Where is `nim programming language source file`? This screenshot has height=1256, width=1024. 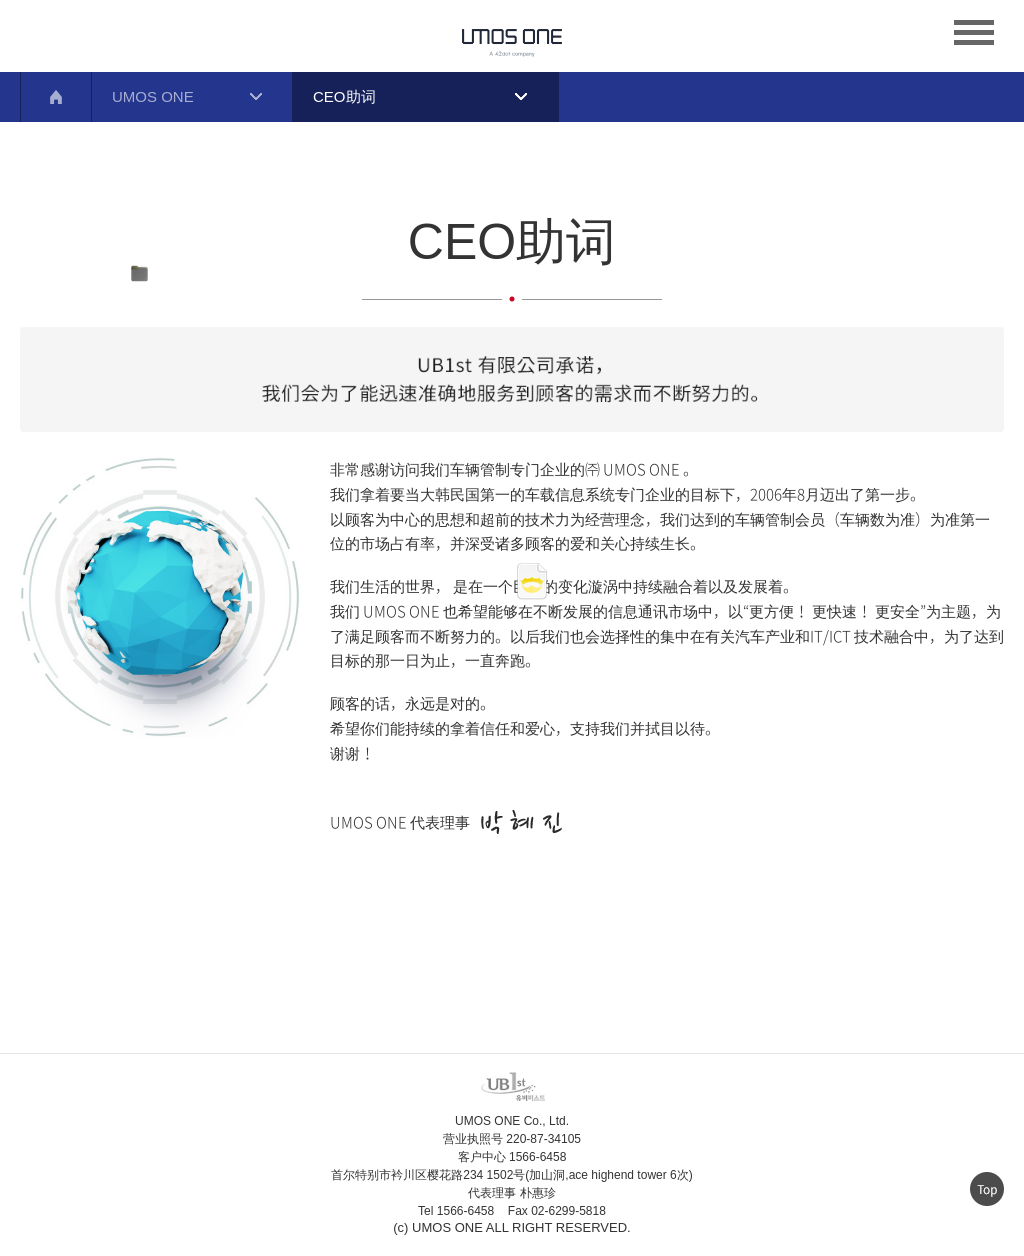
nim programming language source file is located at coordinates (532, 581).